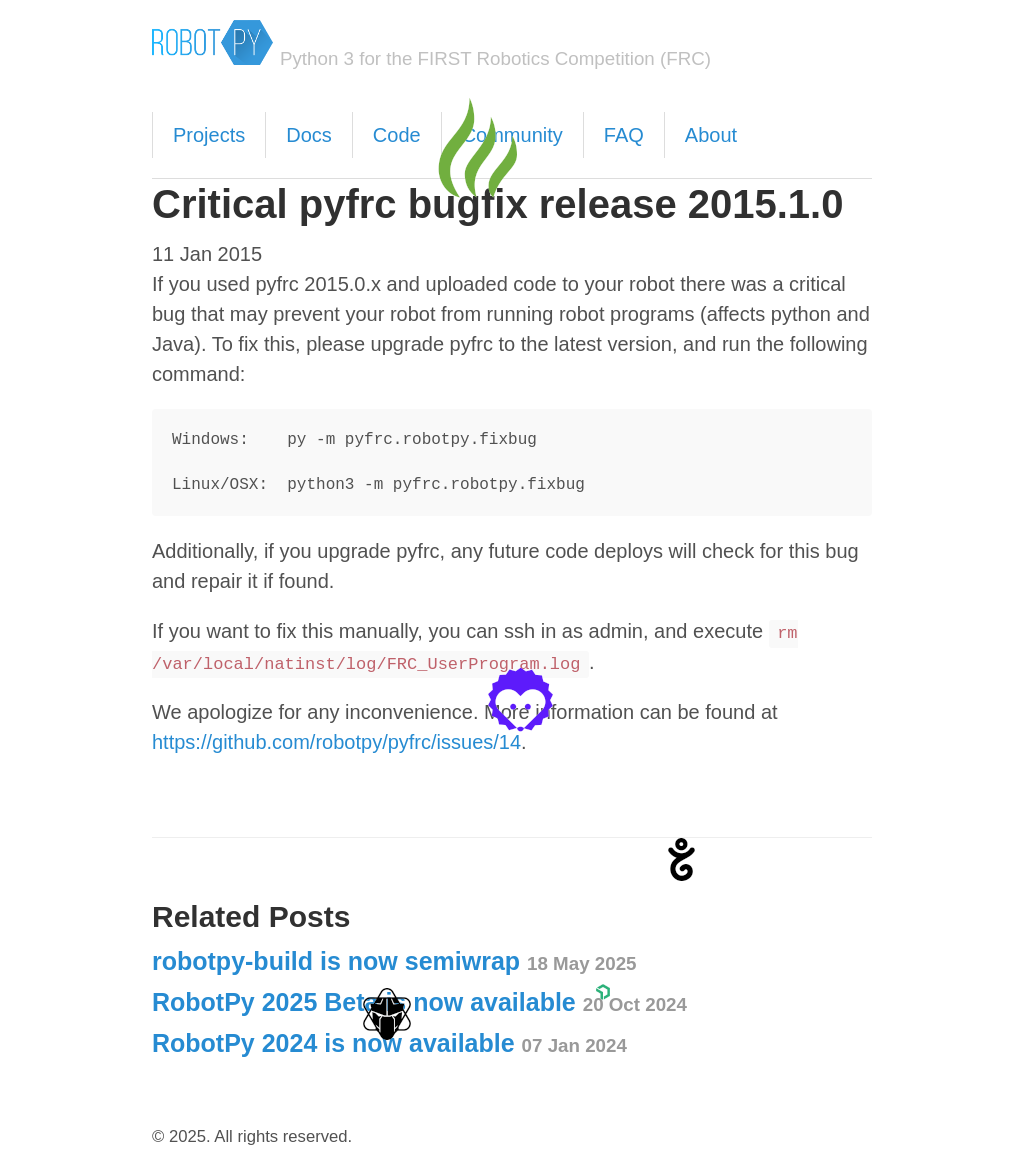 Image resolution: width=1024 pixels, height=1150 pixels. What do you see at coordinates (603, 992) in the screenshot?
I see `new relic application performance monitoring logo` at bounding box center [603, 992].